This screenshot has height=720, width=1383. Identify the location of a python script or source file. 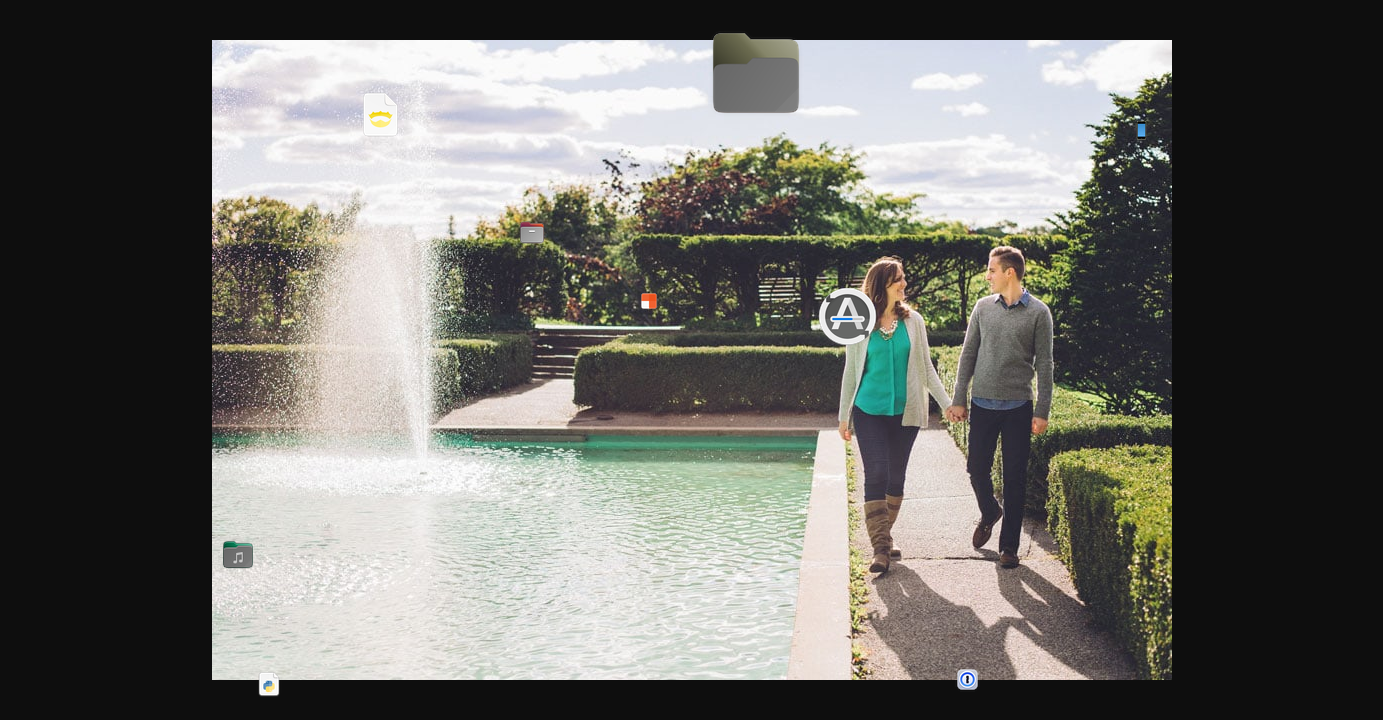
(269, 684).